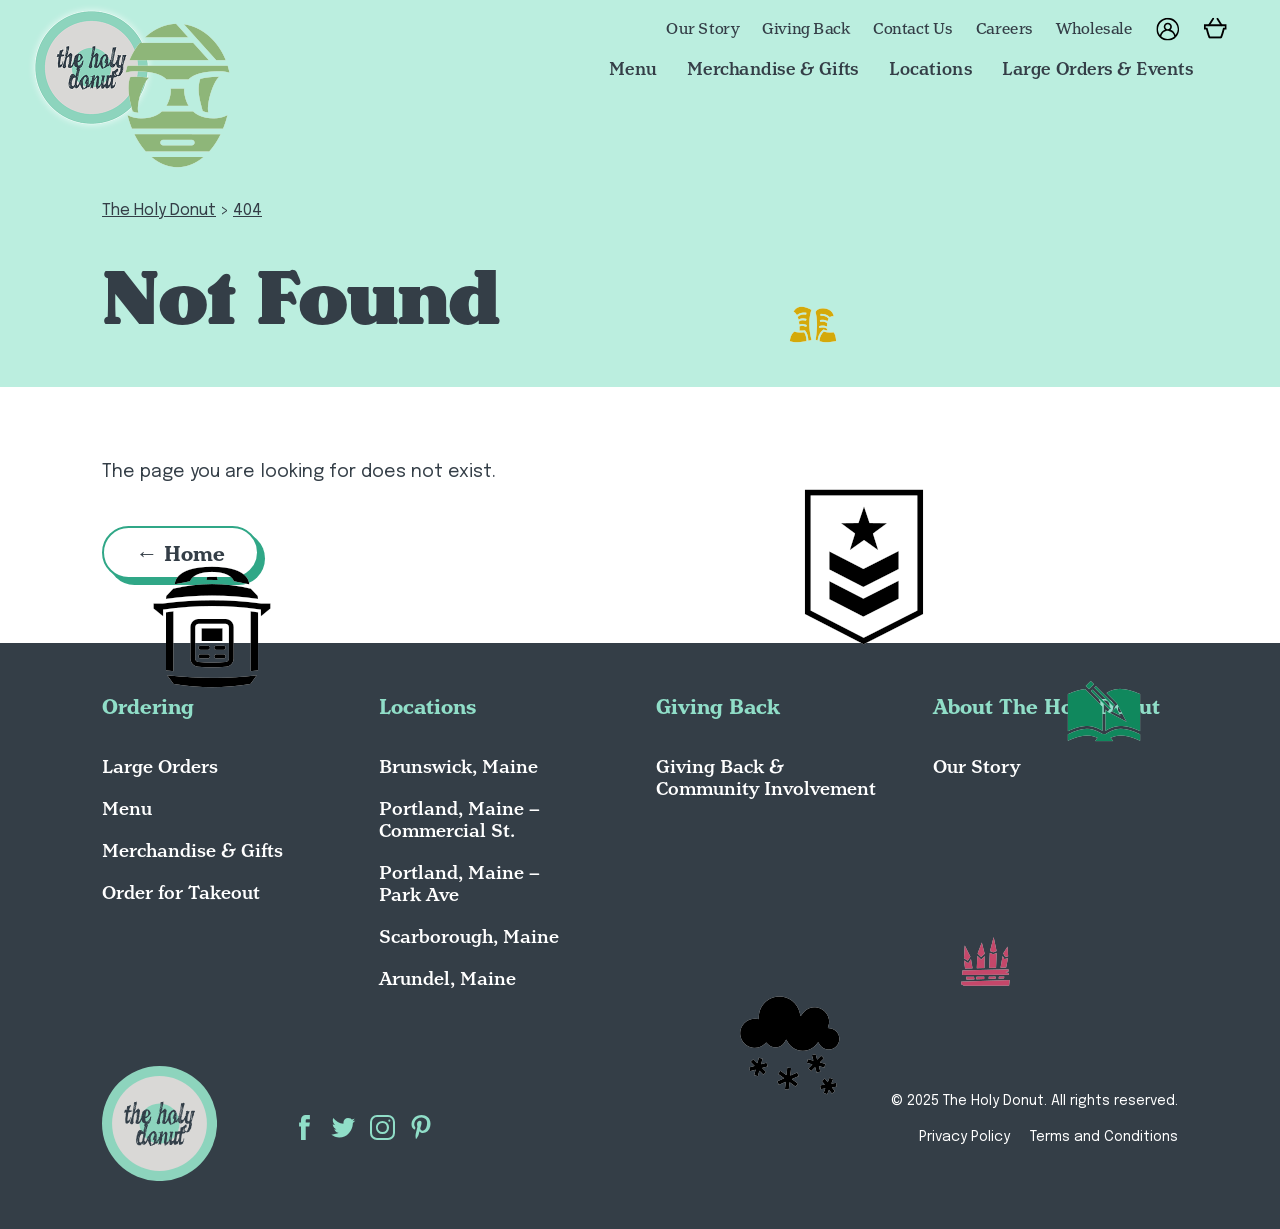 The width and height of the screenshot is (1280, 1229). I want to click on indicates snowy weather conditions, so click(789, 1045).